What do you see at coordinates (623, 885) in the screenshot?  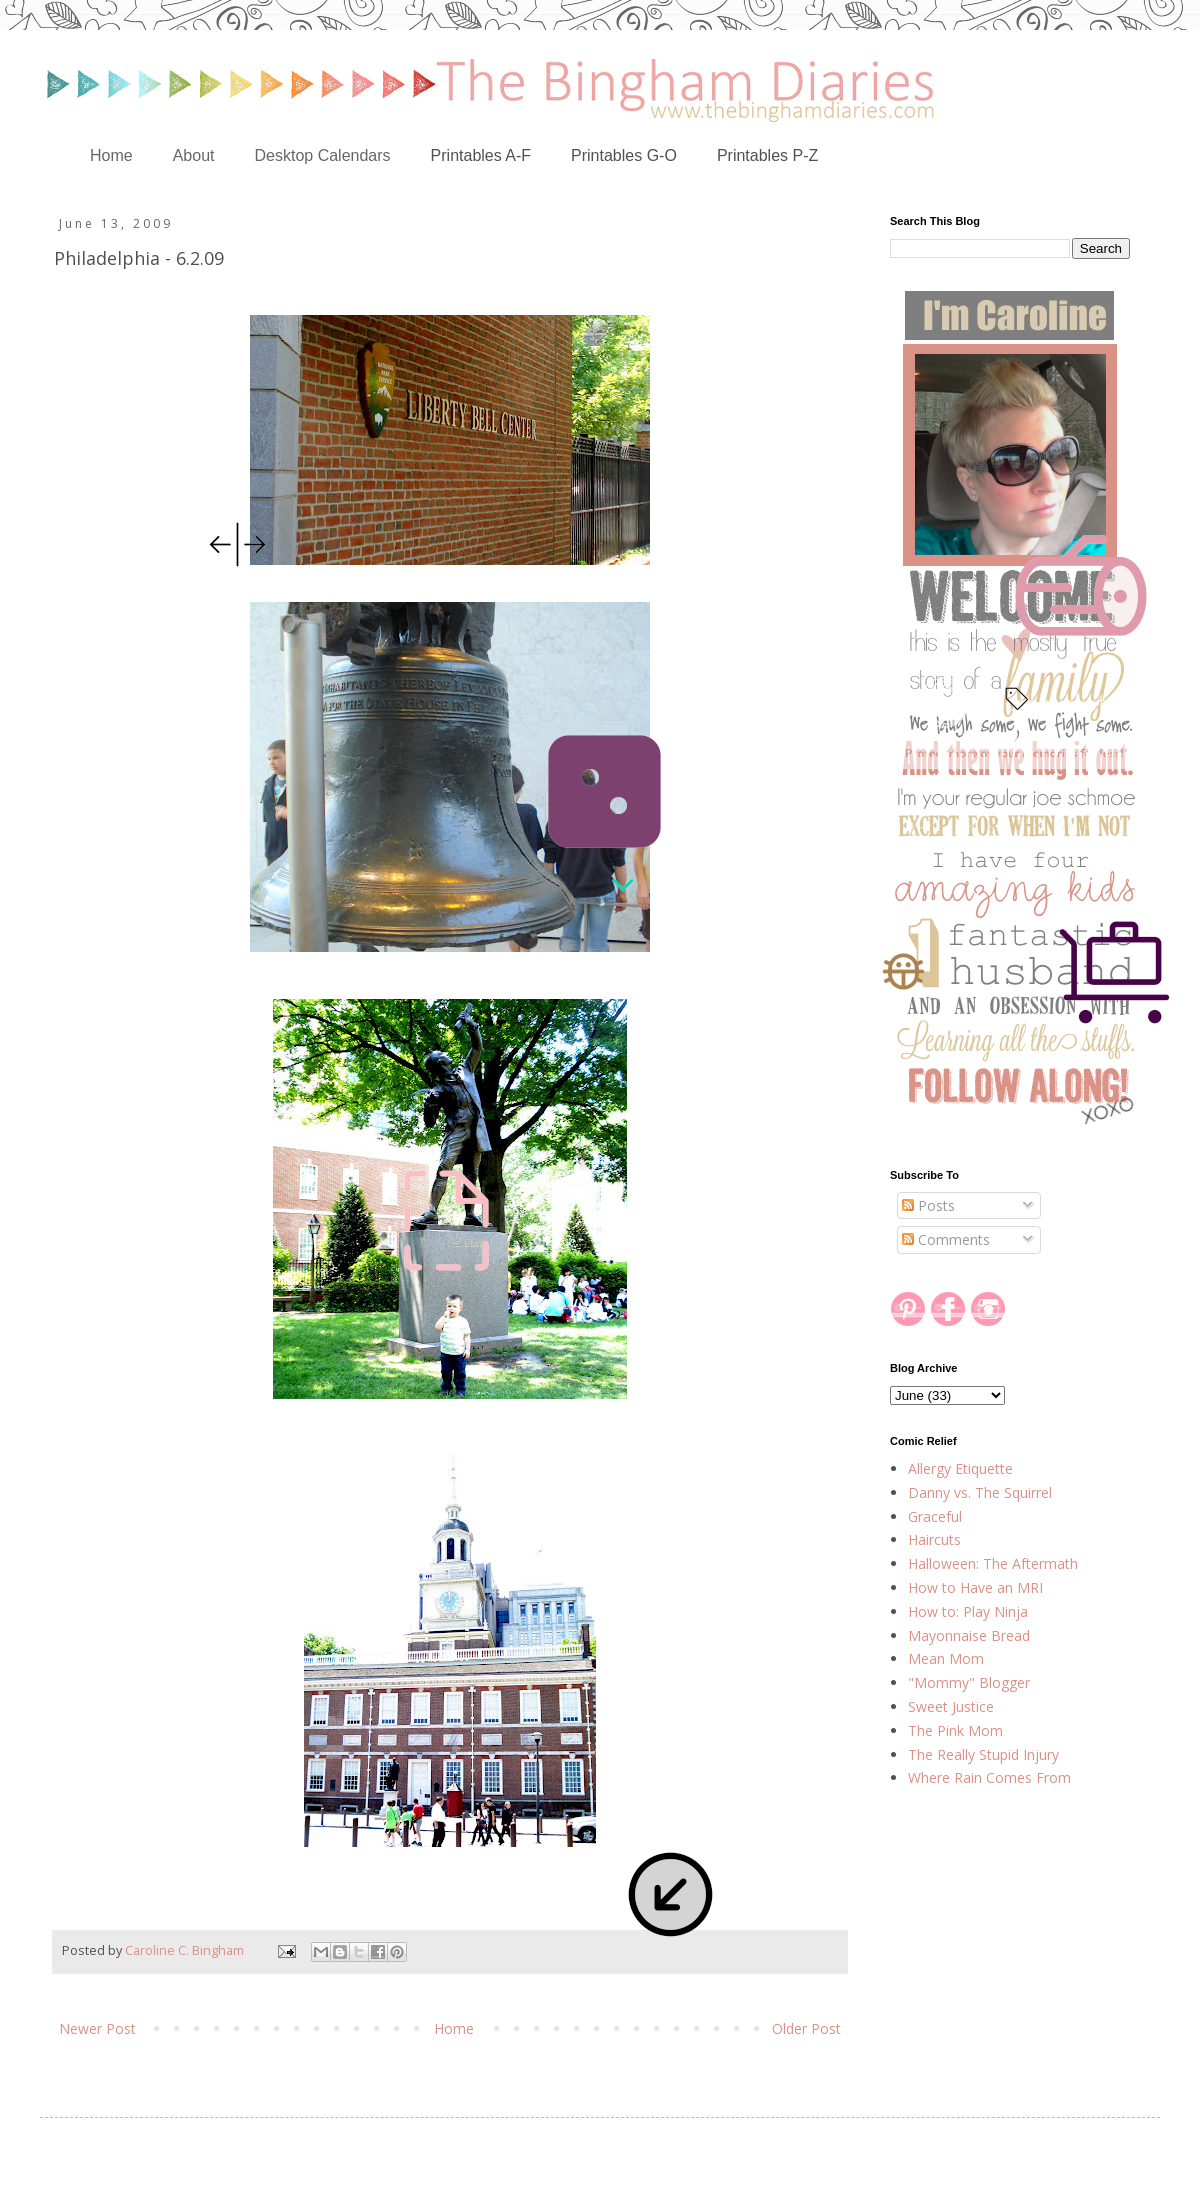 I see `expand a dropdown menu or section` at bounding box center [623, 885].